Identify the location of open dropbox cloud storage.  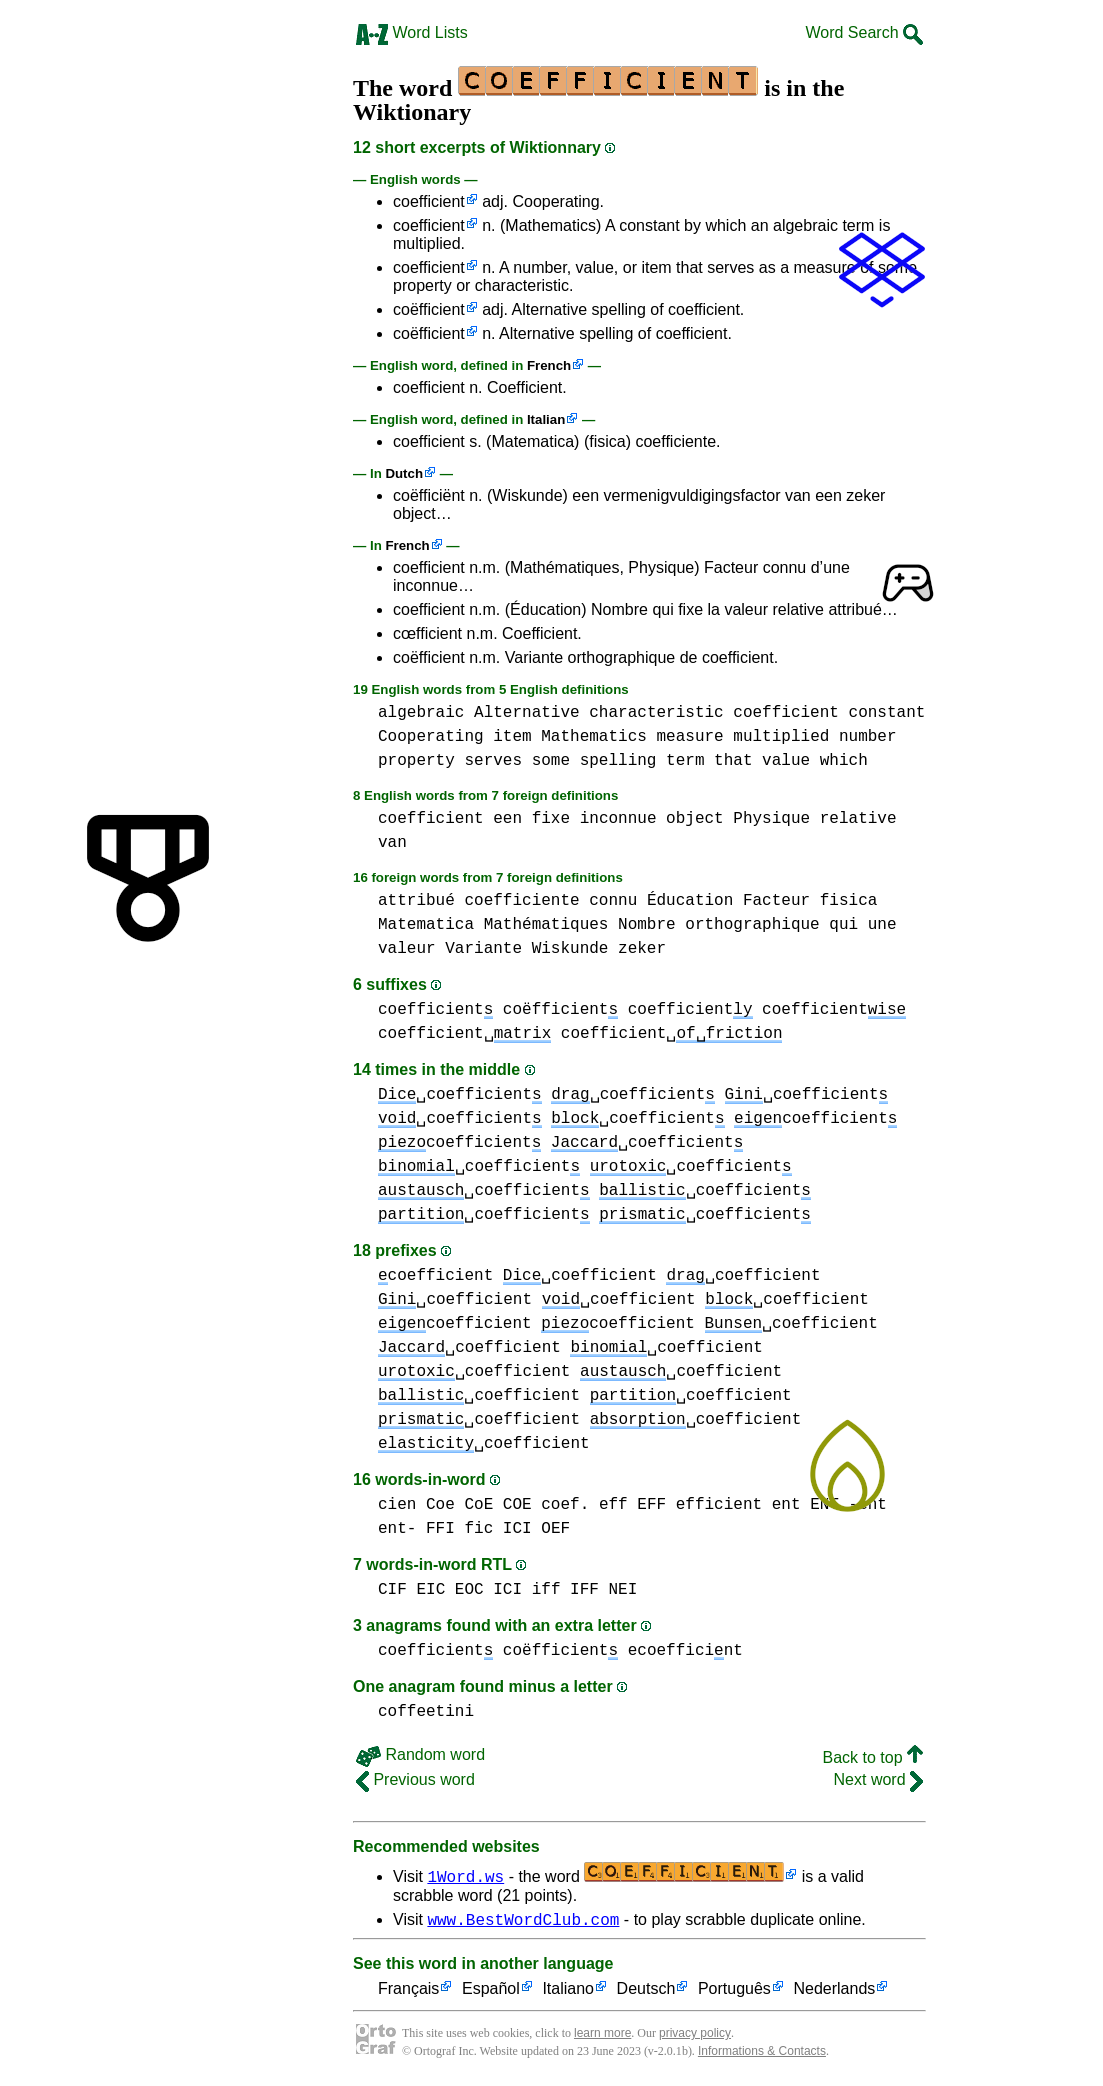
(882, 266).